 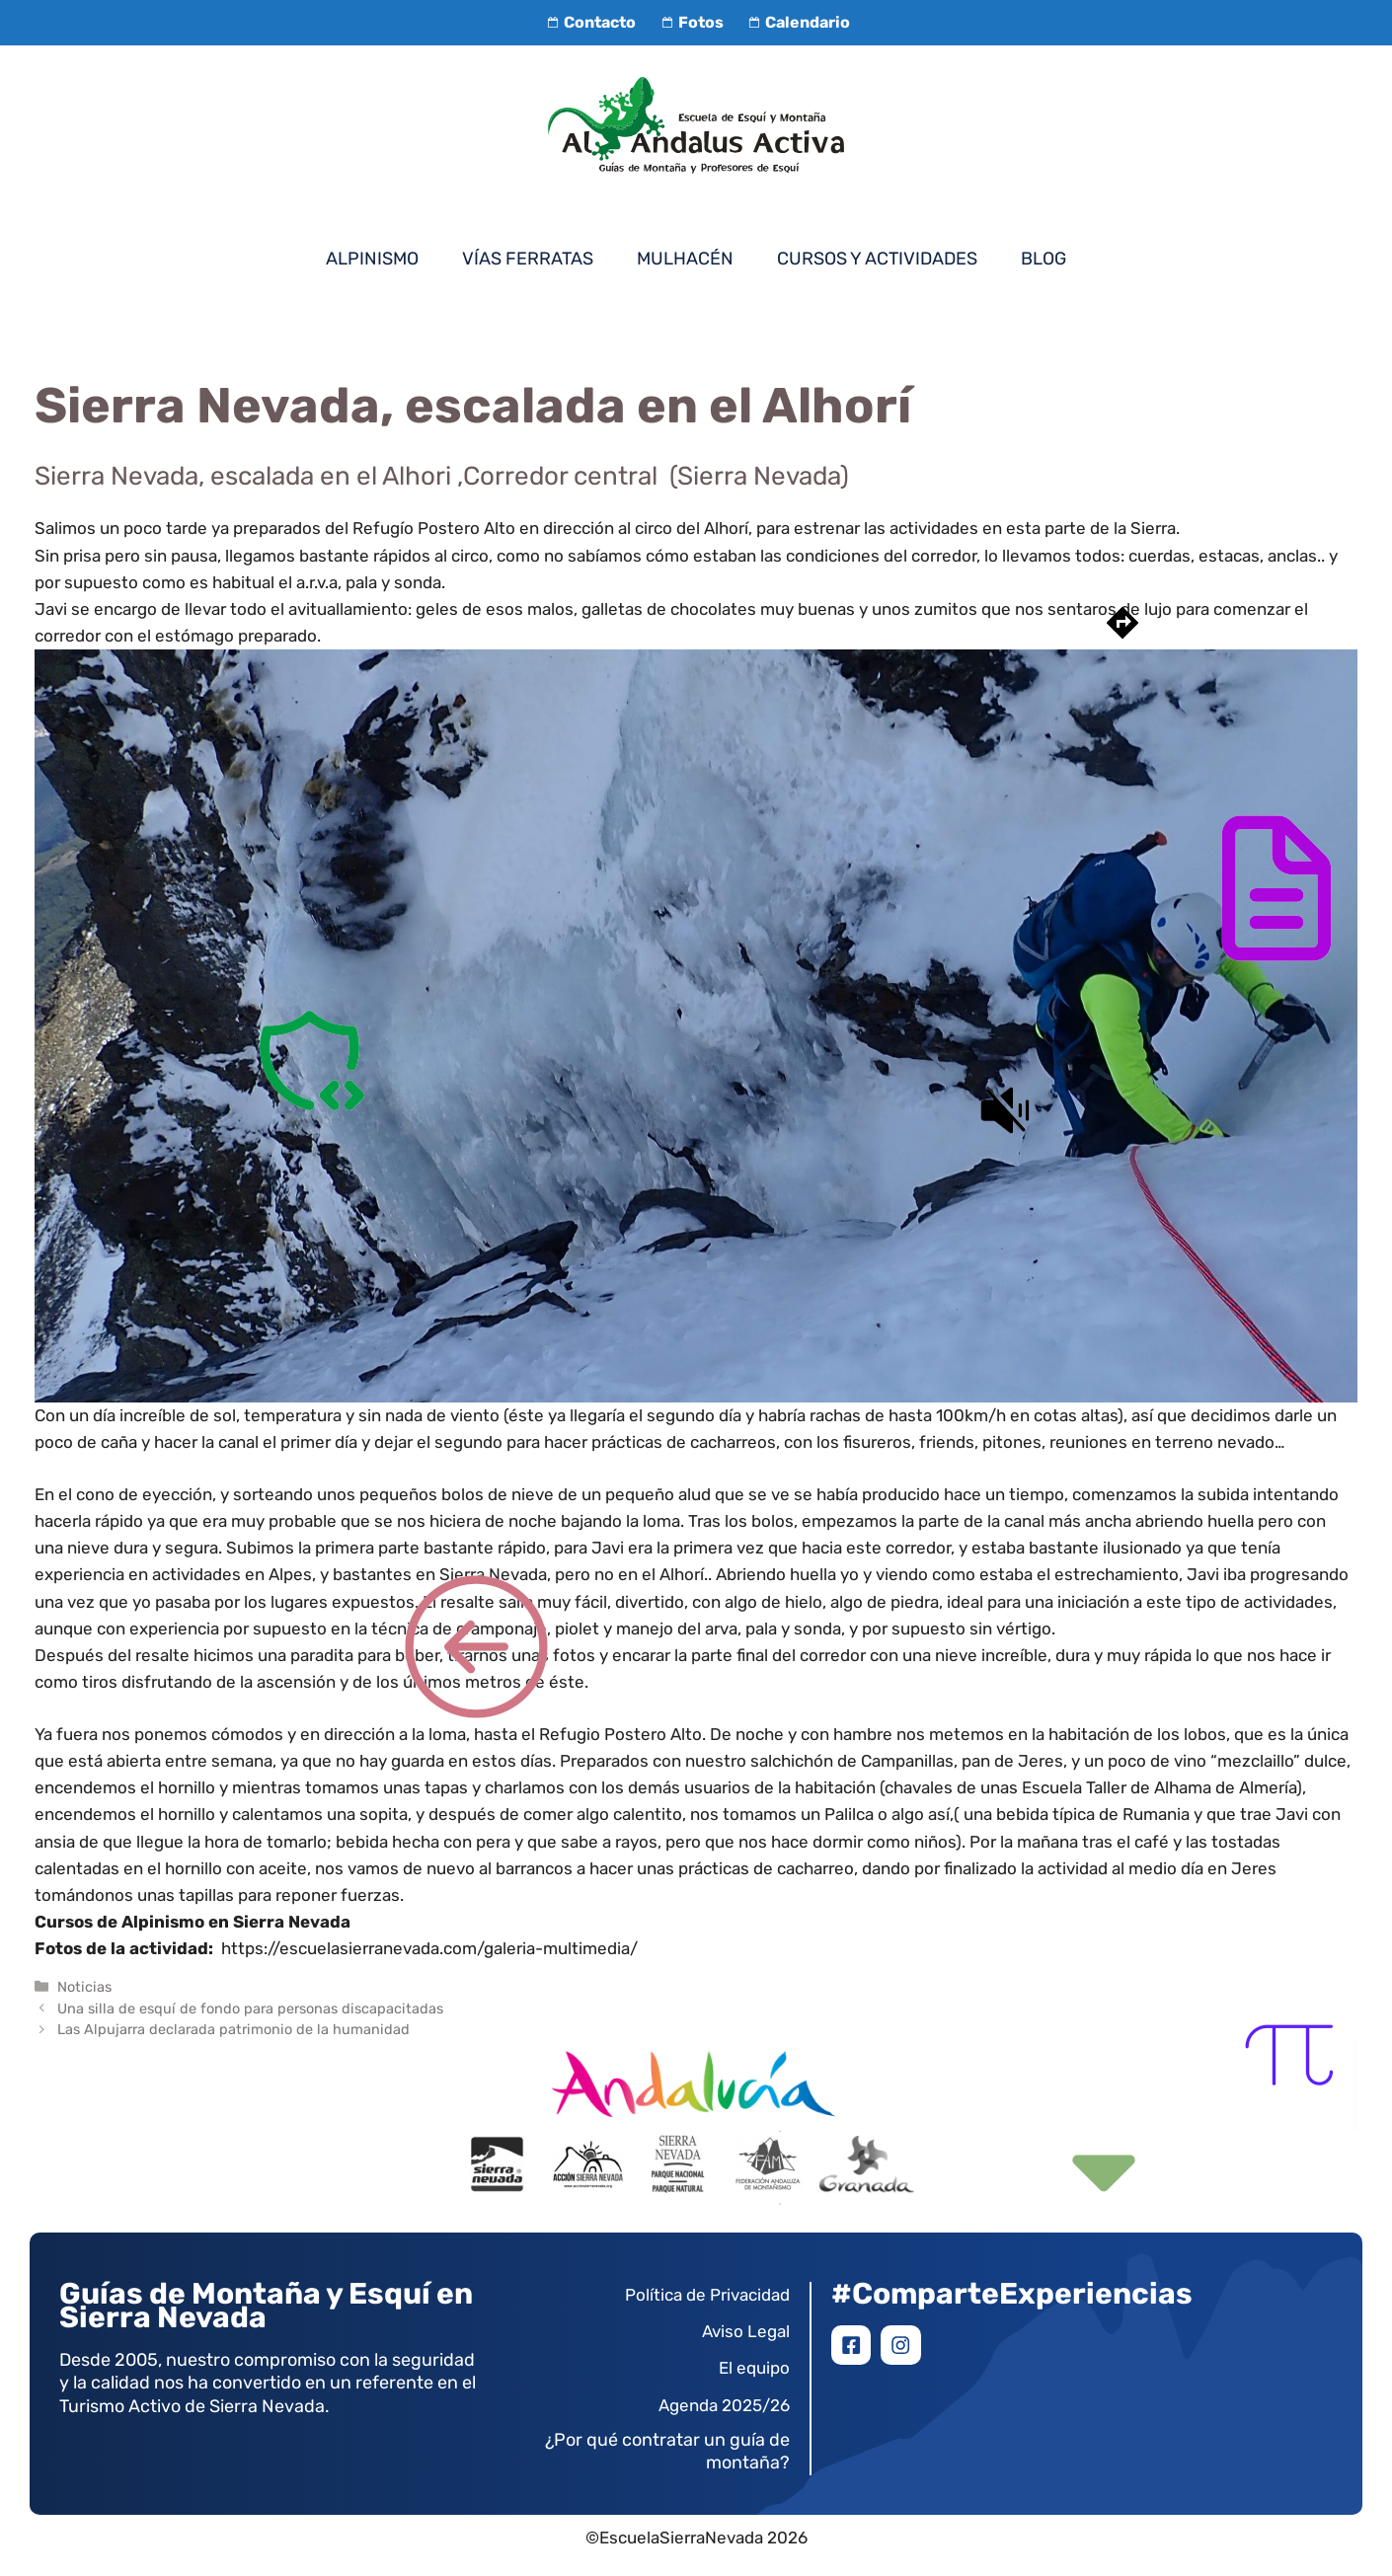 I want to click on view document or text file, so click(x=1276, y=888).